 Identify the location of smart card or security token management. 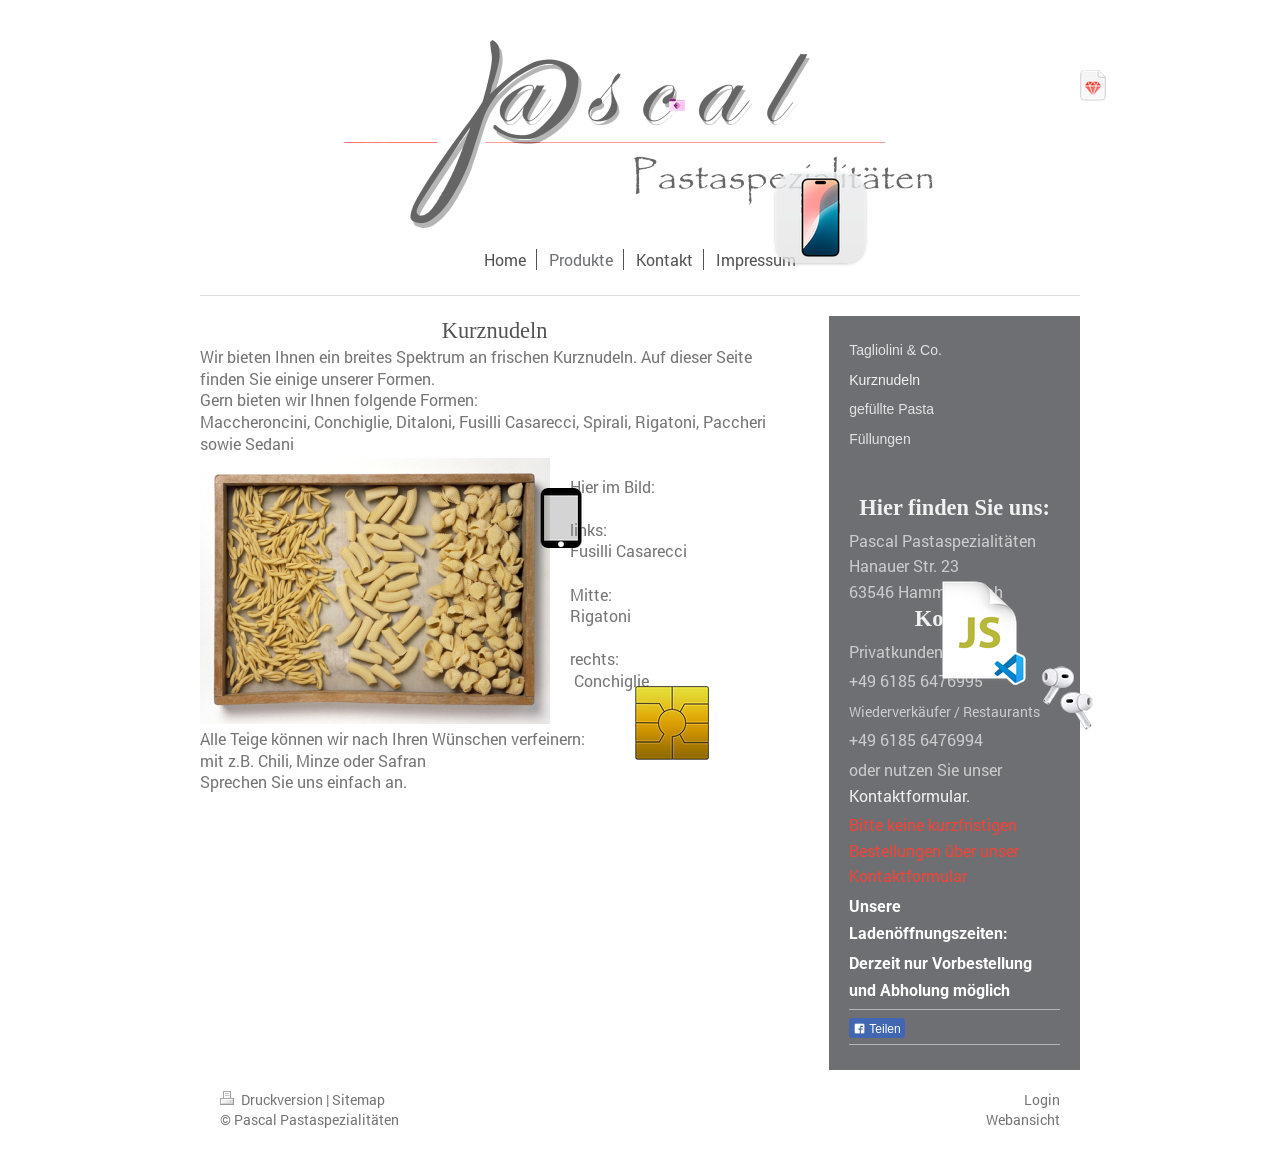
(672, 723).